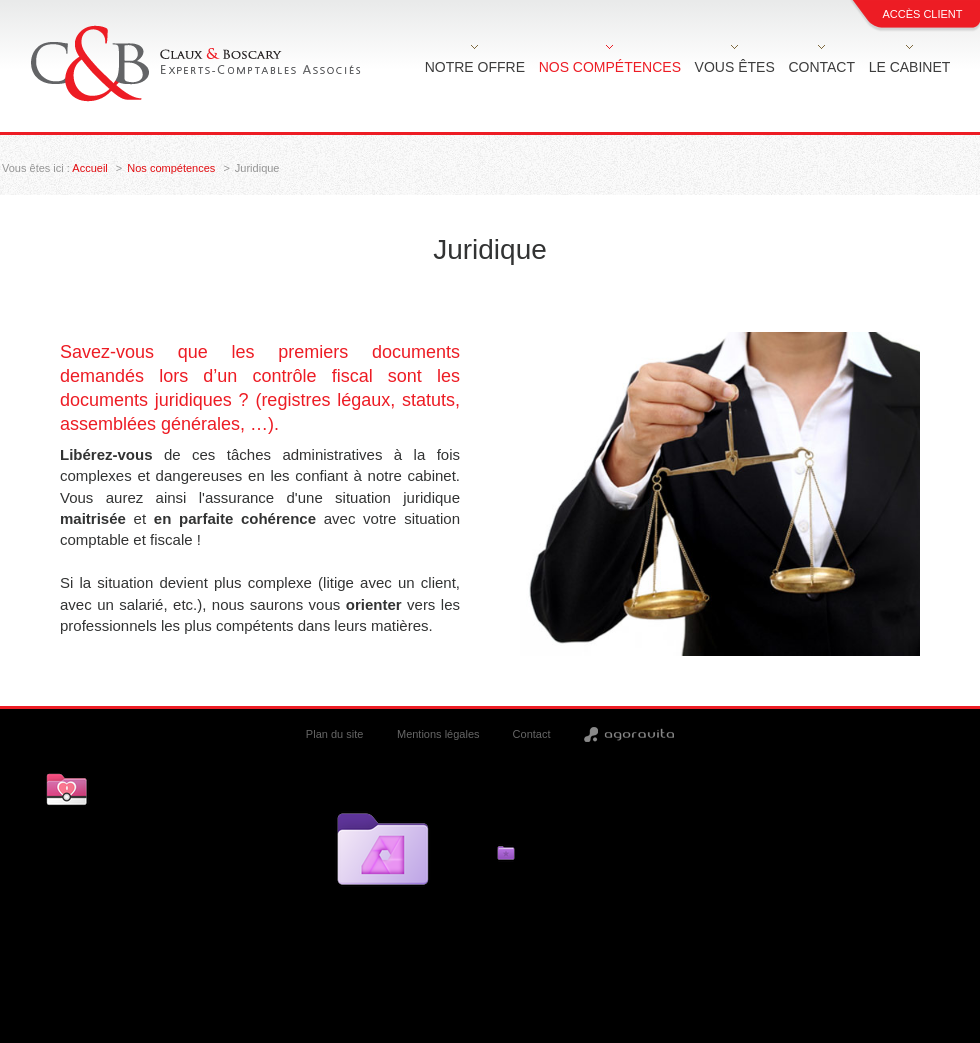 This screenshot has width=980, height=1043. What do you see at coordinates (506, 853) in the screenshot?
I see `open your bookmarked or favorite files folder` at bounding box center [506, 853].